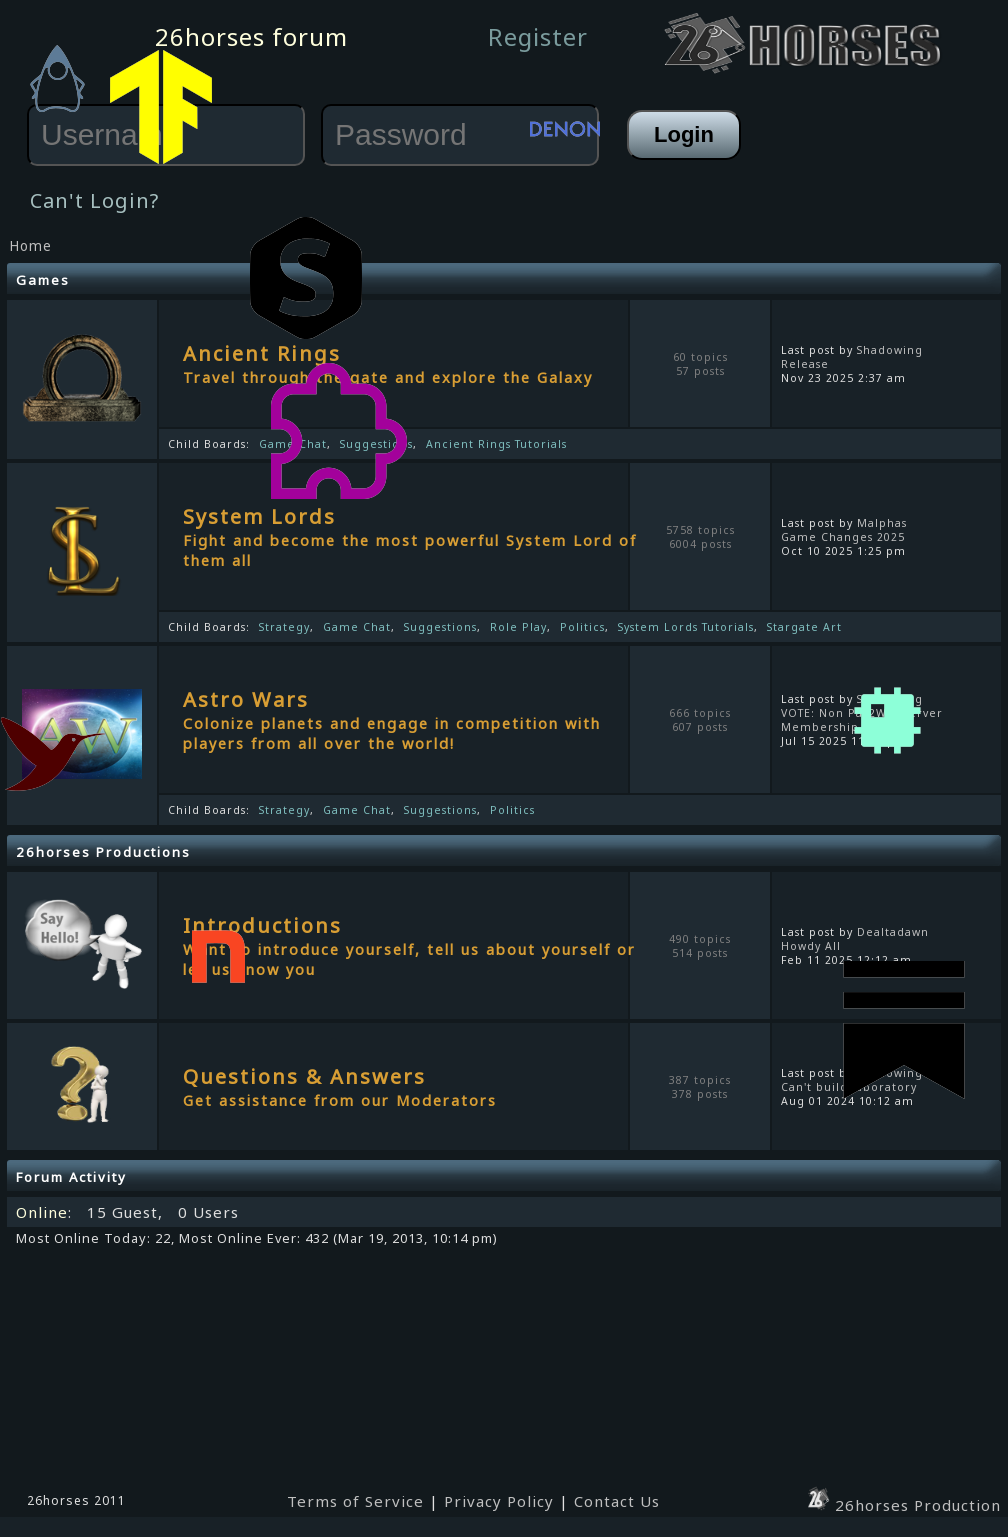 The height and width of the screenshot is (1537, 1008). What do you see at coordinates (306, 278) in the screenshot?
I see `visit the SPOJ competitive programming platform` at bounding box center [306, 278].